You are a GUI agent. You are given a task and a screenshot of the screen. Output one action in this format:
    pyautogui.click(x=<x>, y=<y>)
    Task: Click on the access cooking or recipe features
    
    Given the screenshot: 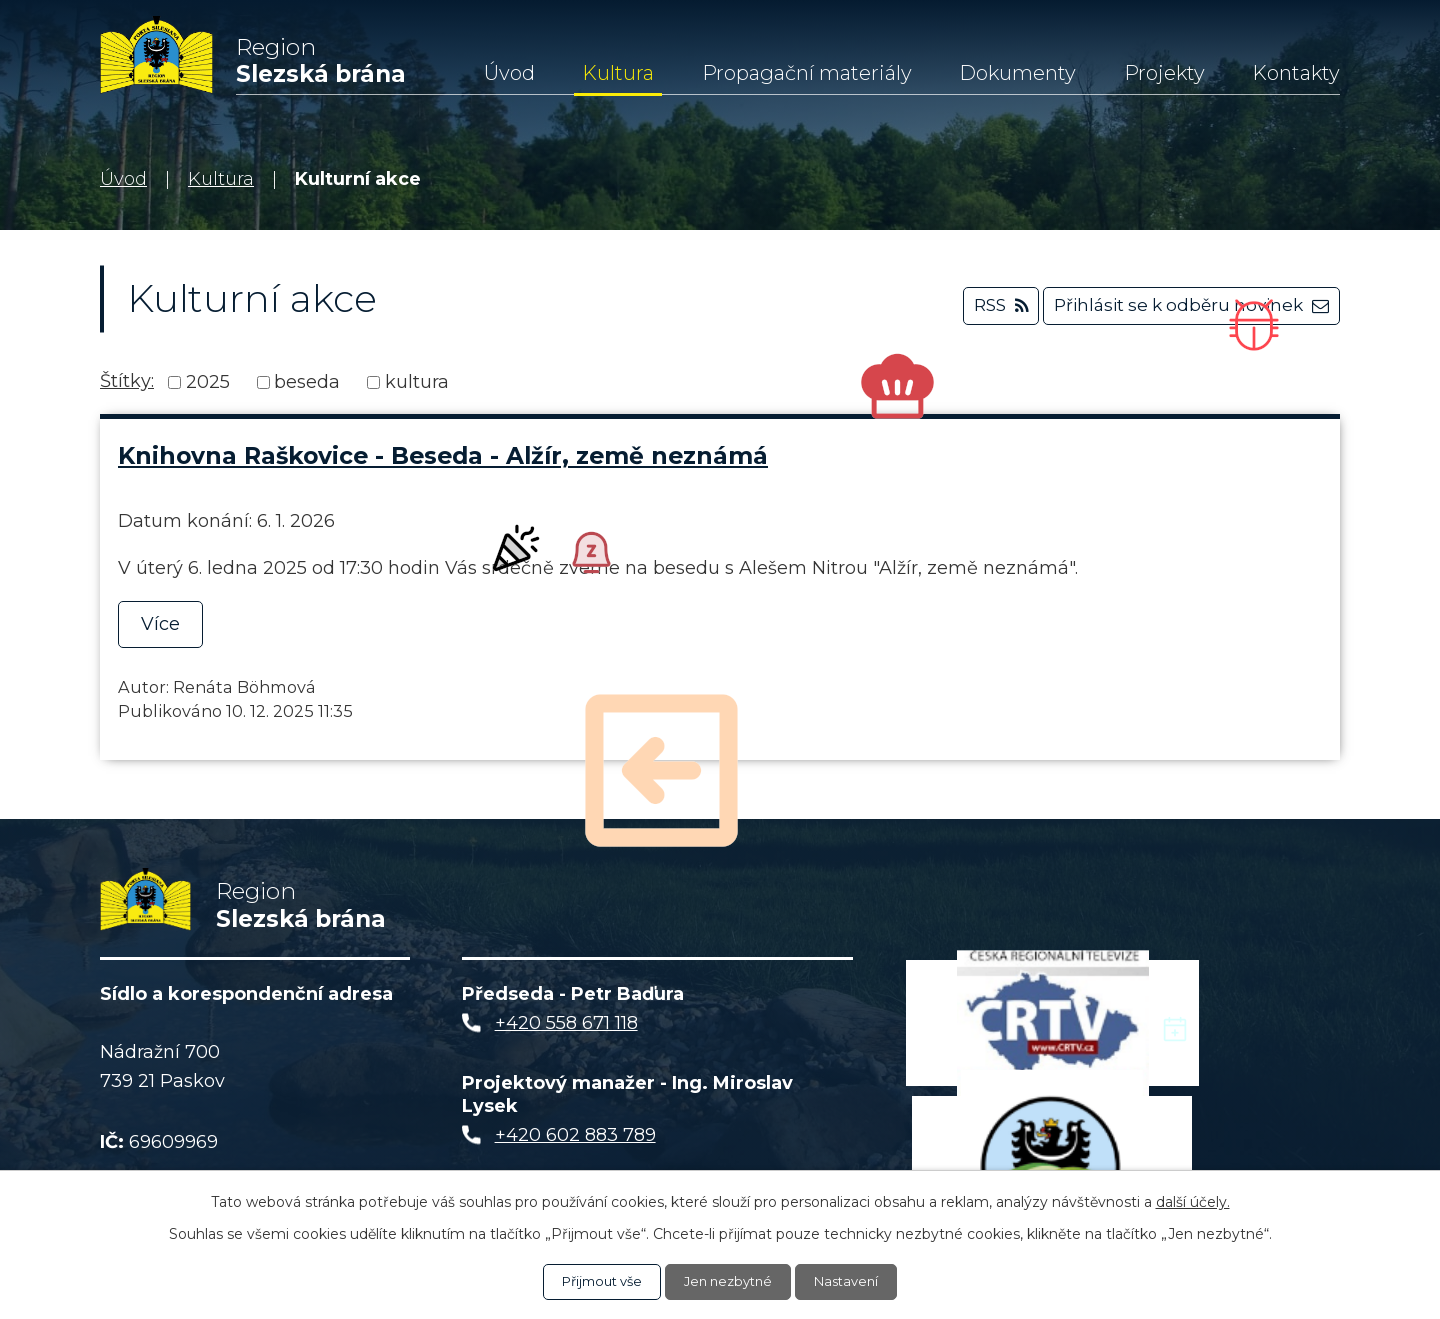 What is the action you would take?
    pyautogui.click(x=897, y=387)
    